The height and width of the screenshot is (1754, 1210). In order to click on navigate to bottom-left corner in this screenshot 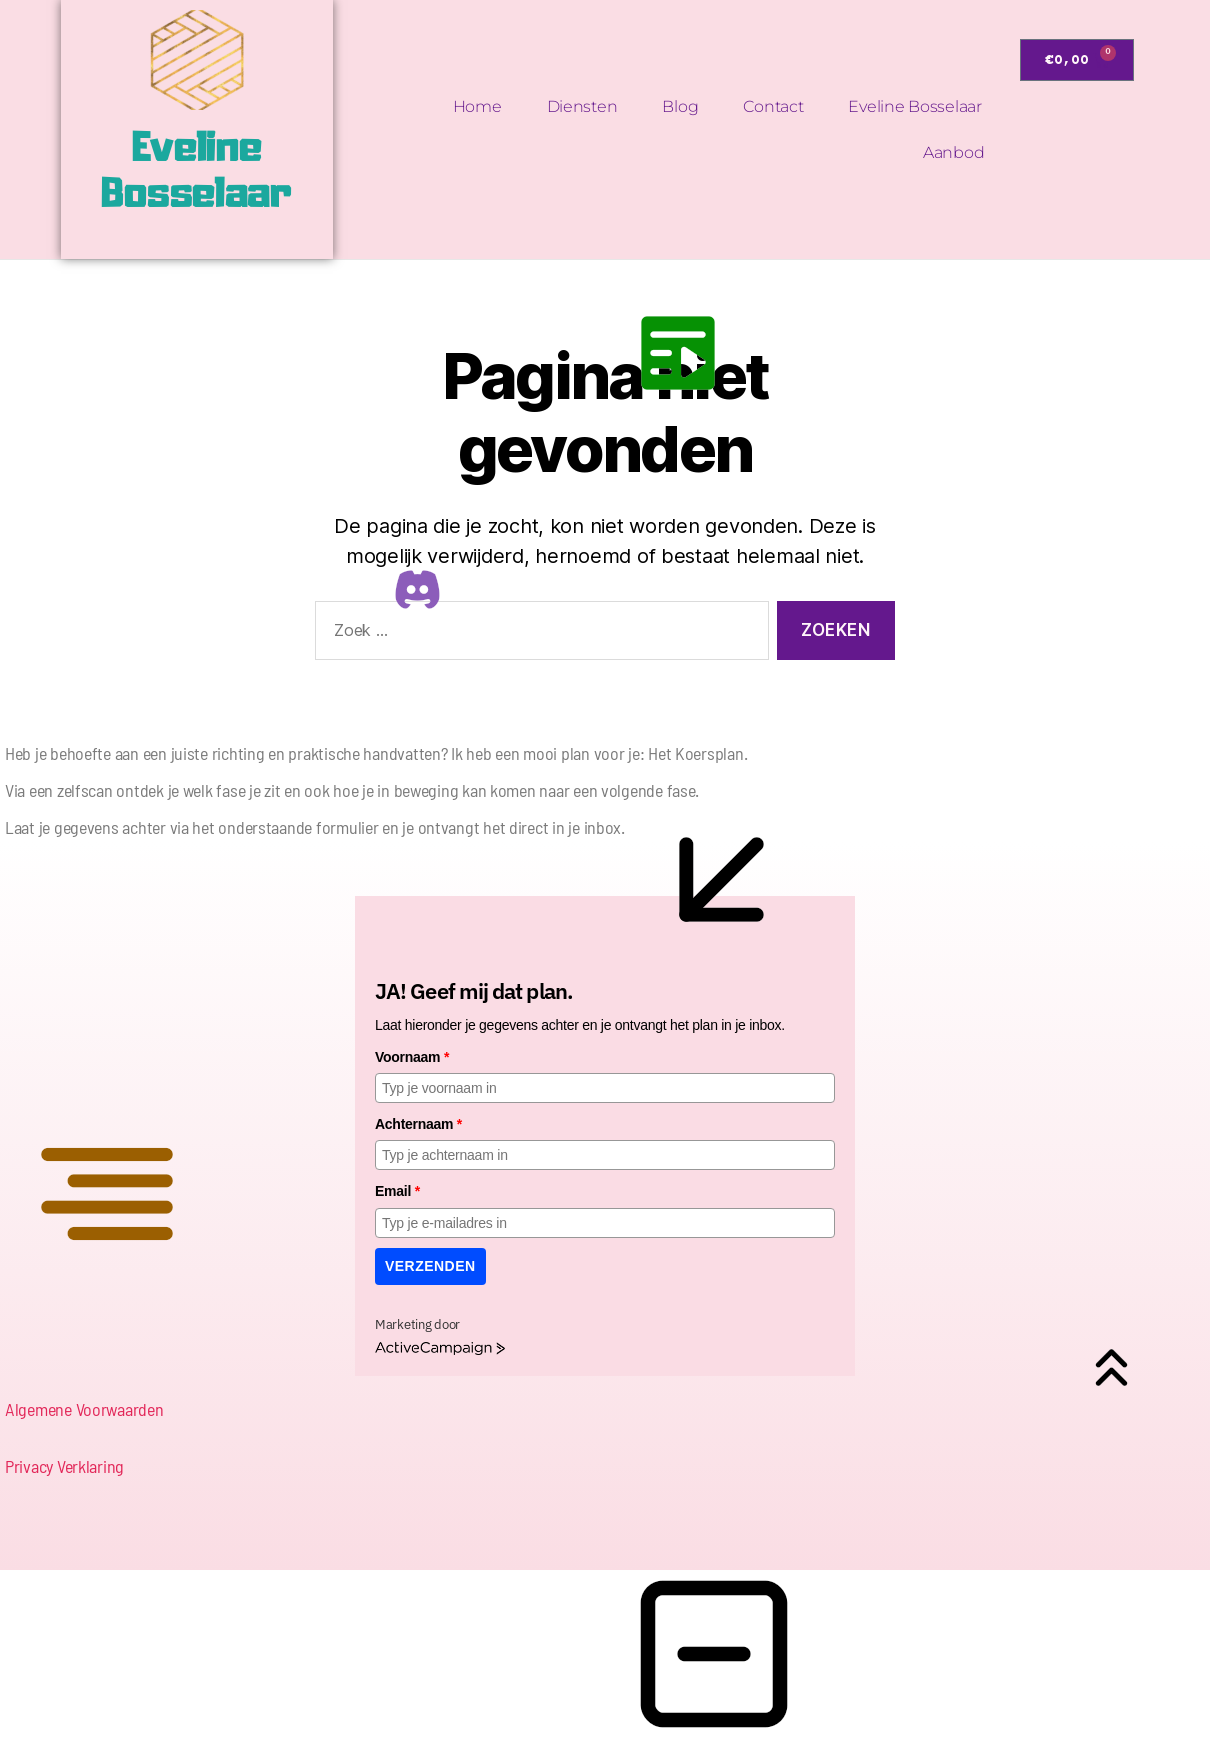, I will do `click(721, 879)`.